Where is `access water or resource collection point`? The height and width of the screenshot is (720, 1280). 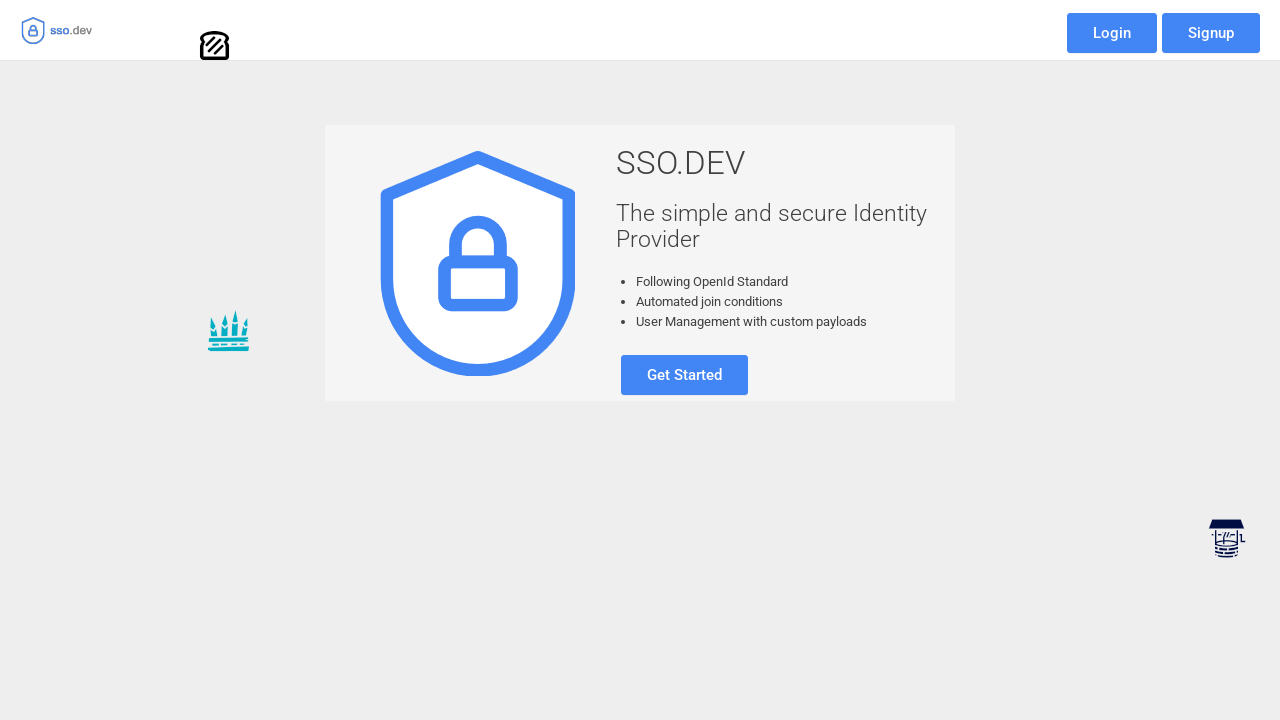 access water or resource collection point is located at coordinates (1226, 538).